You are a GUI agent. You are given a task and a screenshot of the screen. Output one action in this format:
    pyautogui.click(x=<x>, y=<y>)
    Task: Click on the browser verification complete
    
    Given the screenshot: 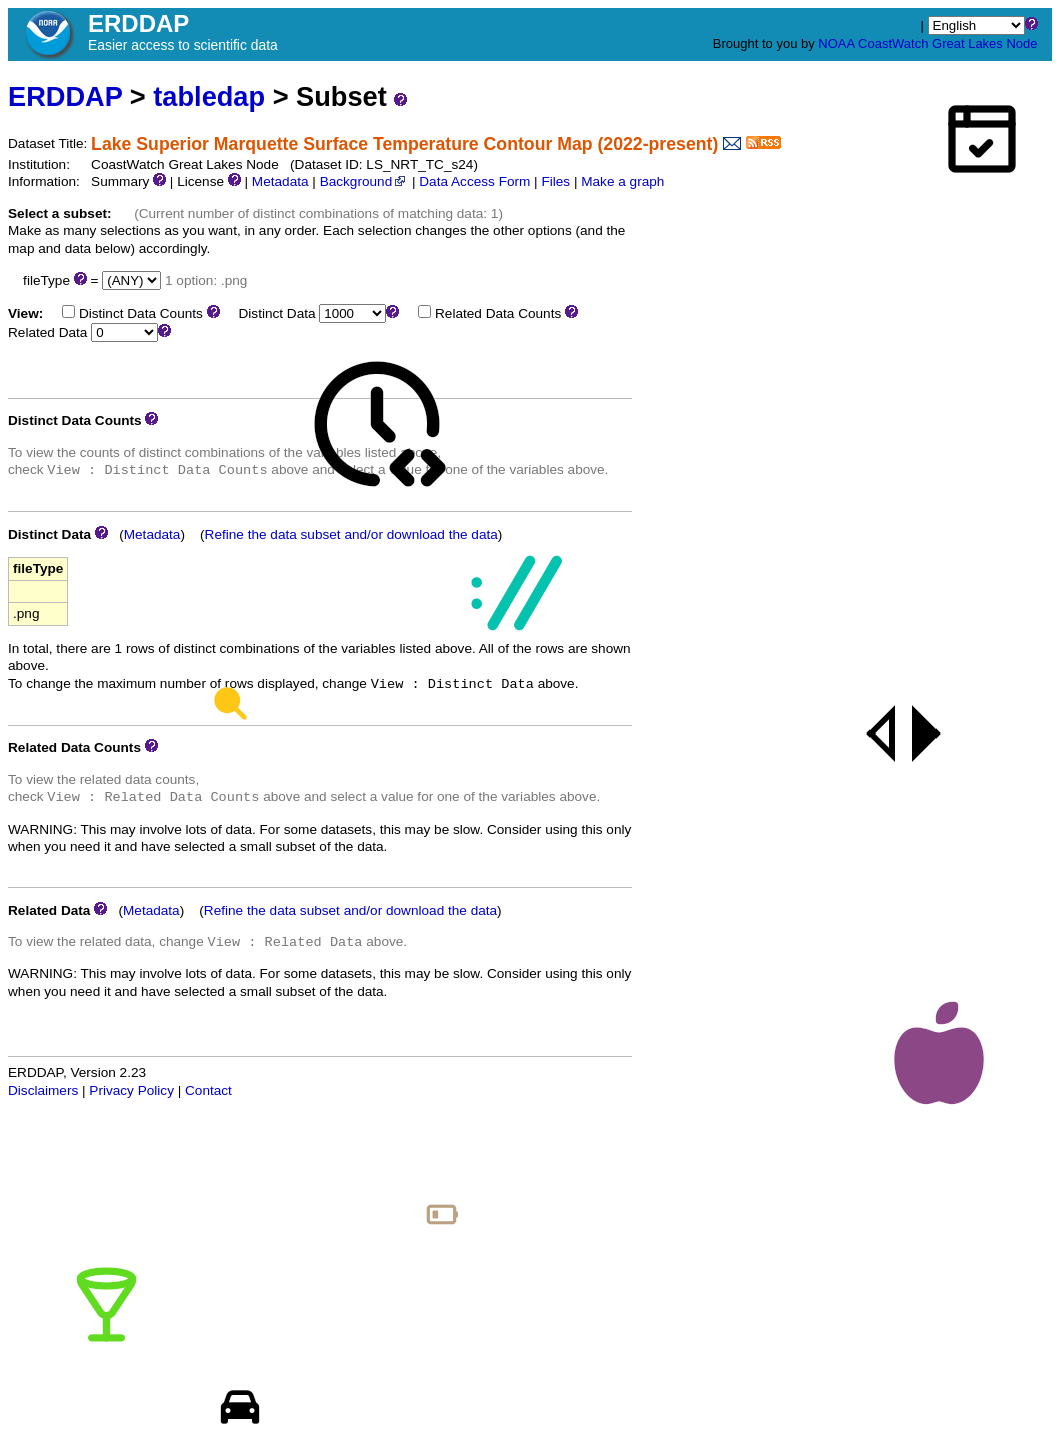 What is the action you would take?
    pyautogui.click(x=982, y=139)
    